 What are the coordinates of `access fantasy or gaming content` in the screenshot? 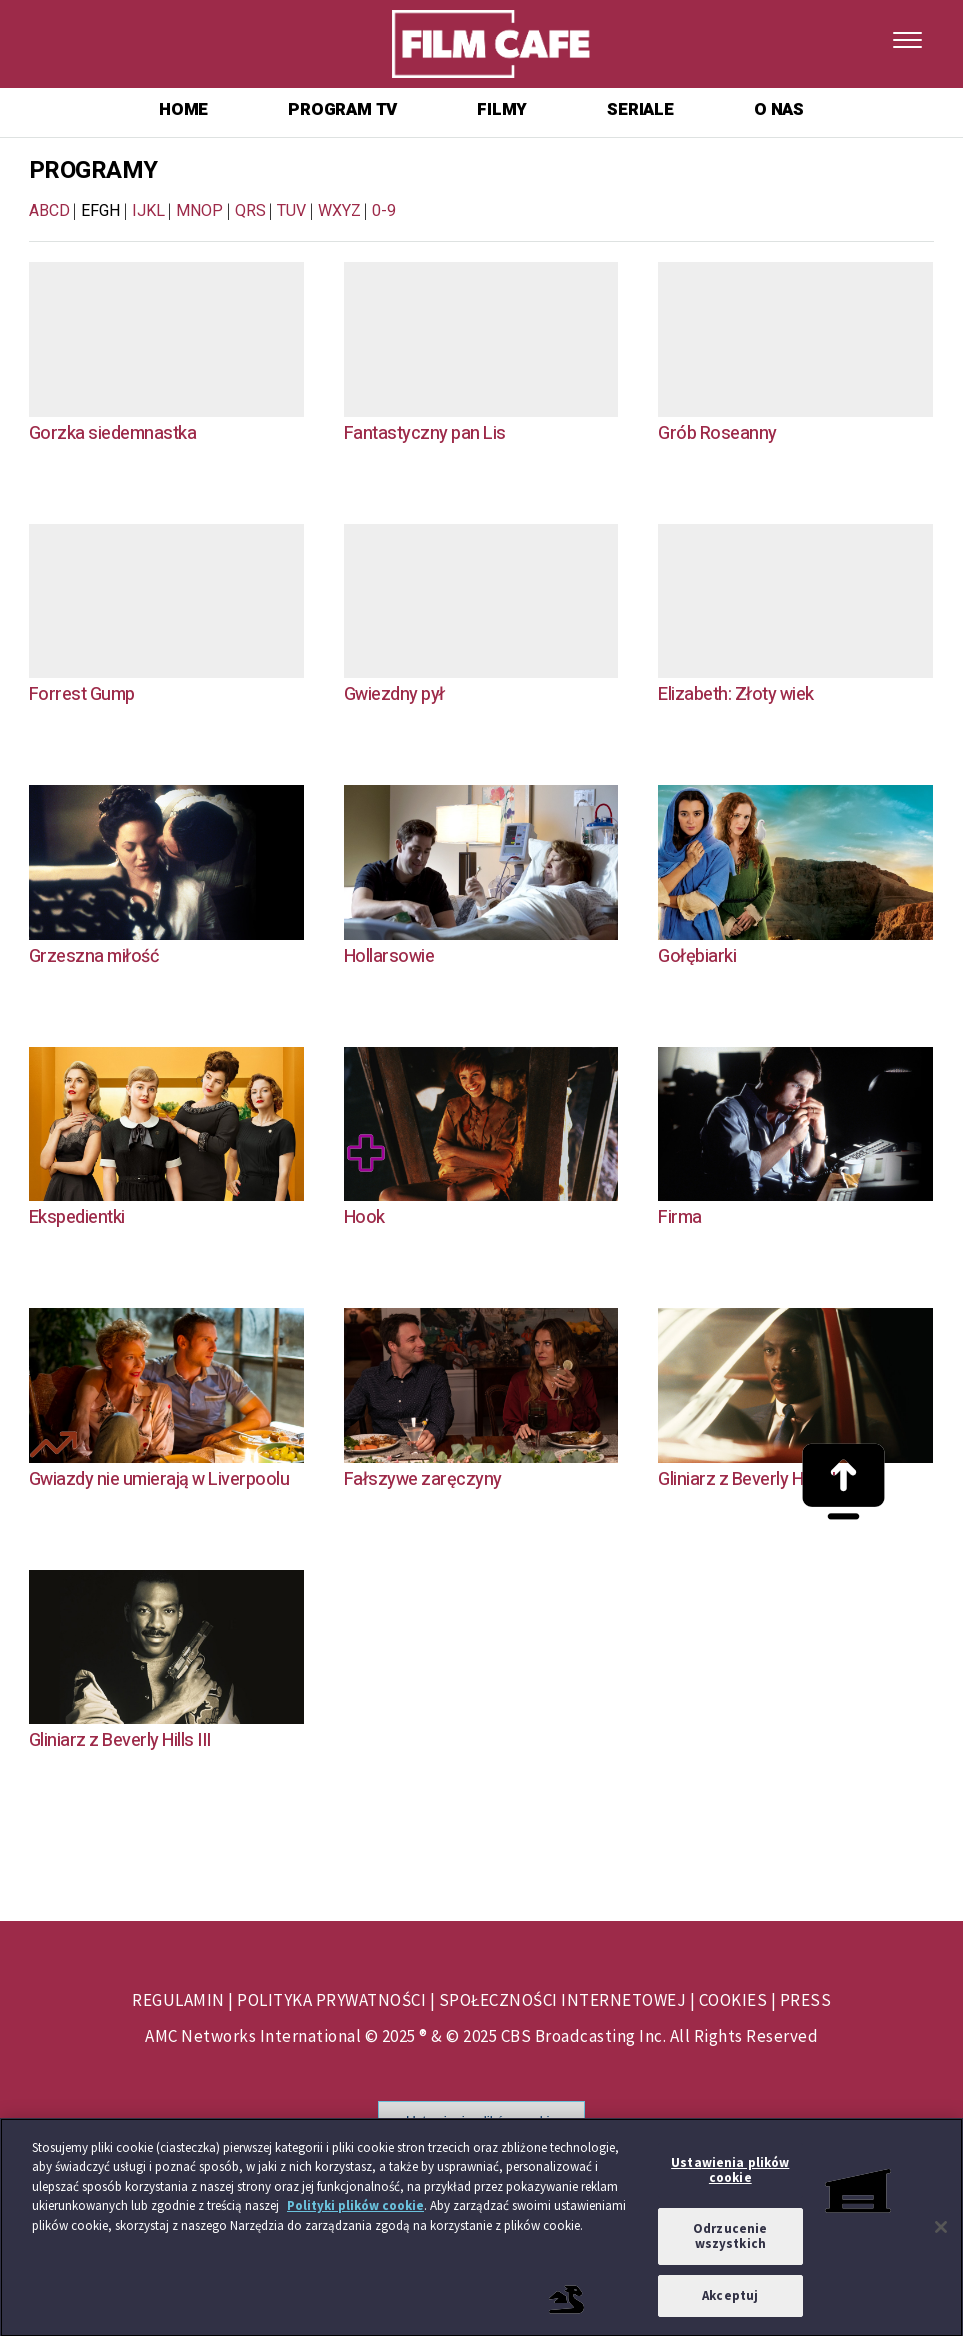 It's located at (566, 2299).